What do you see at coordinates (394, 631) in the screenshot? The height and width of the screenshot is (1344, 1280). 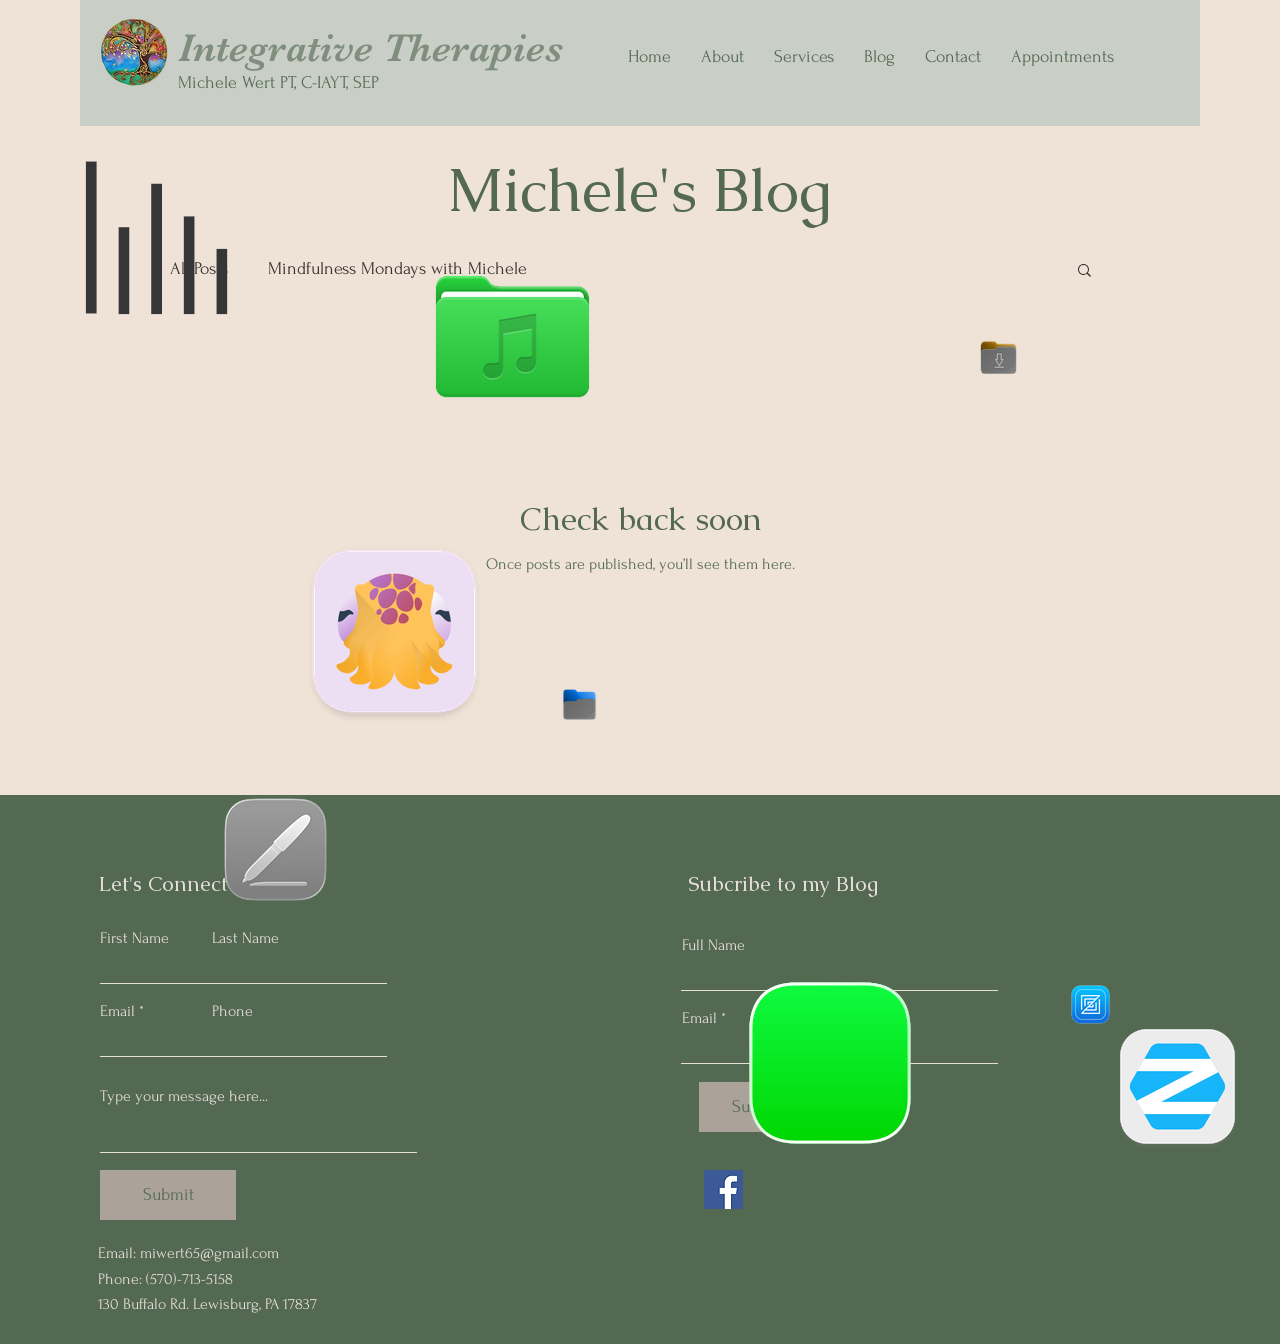 I see `open the cuttlefish icon viewer app` at bounding box center [394, 631].